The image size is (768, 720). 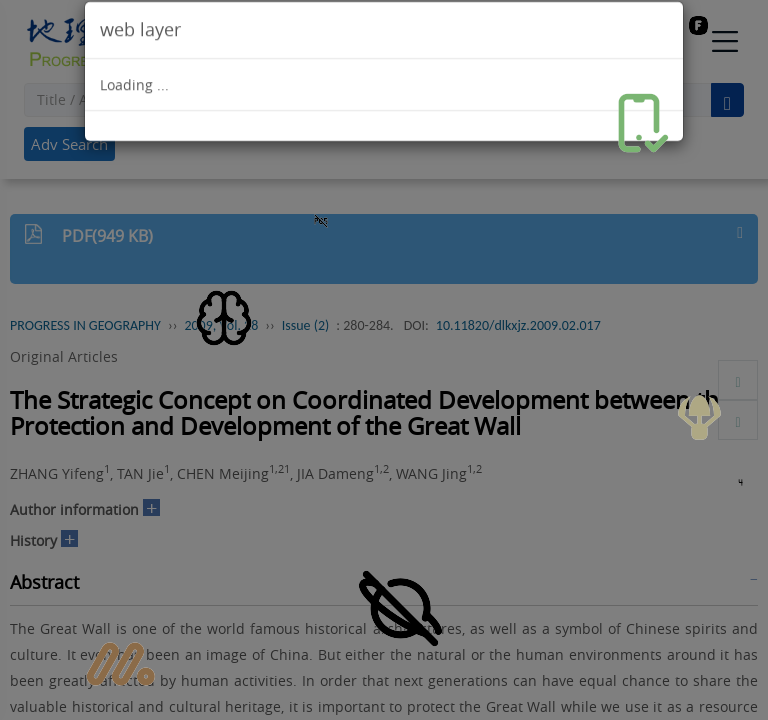 I want to click on access AI or smart features, so click(x=224, y=318).